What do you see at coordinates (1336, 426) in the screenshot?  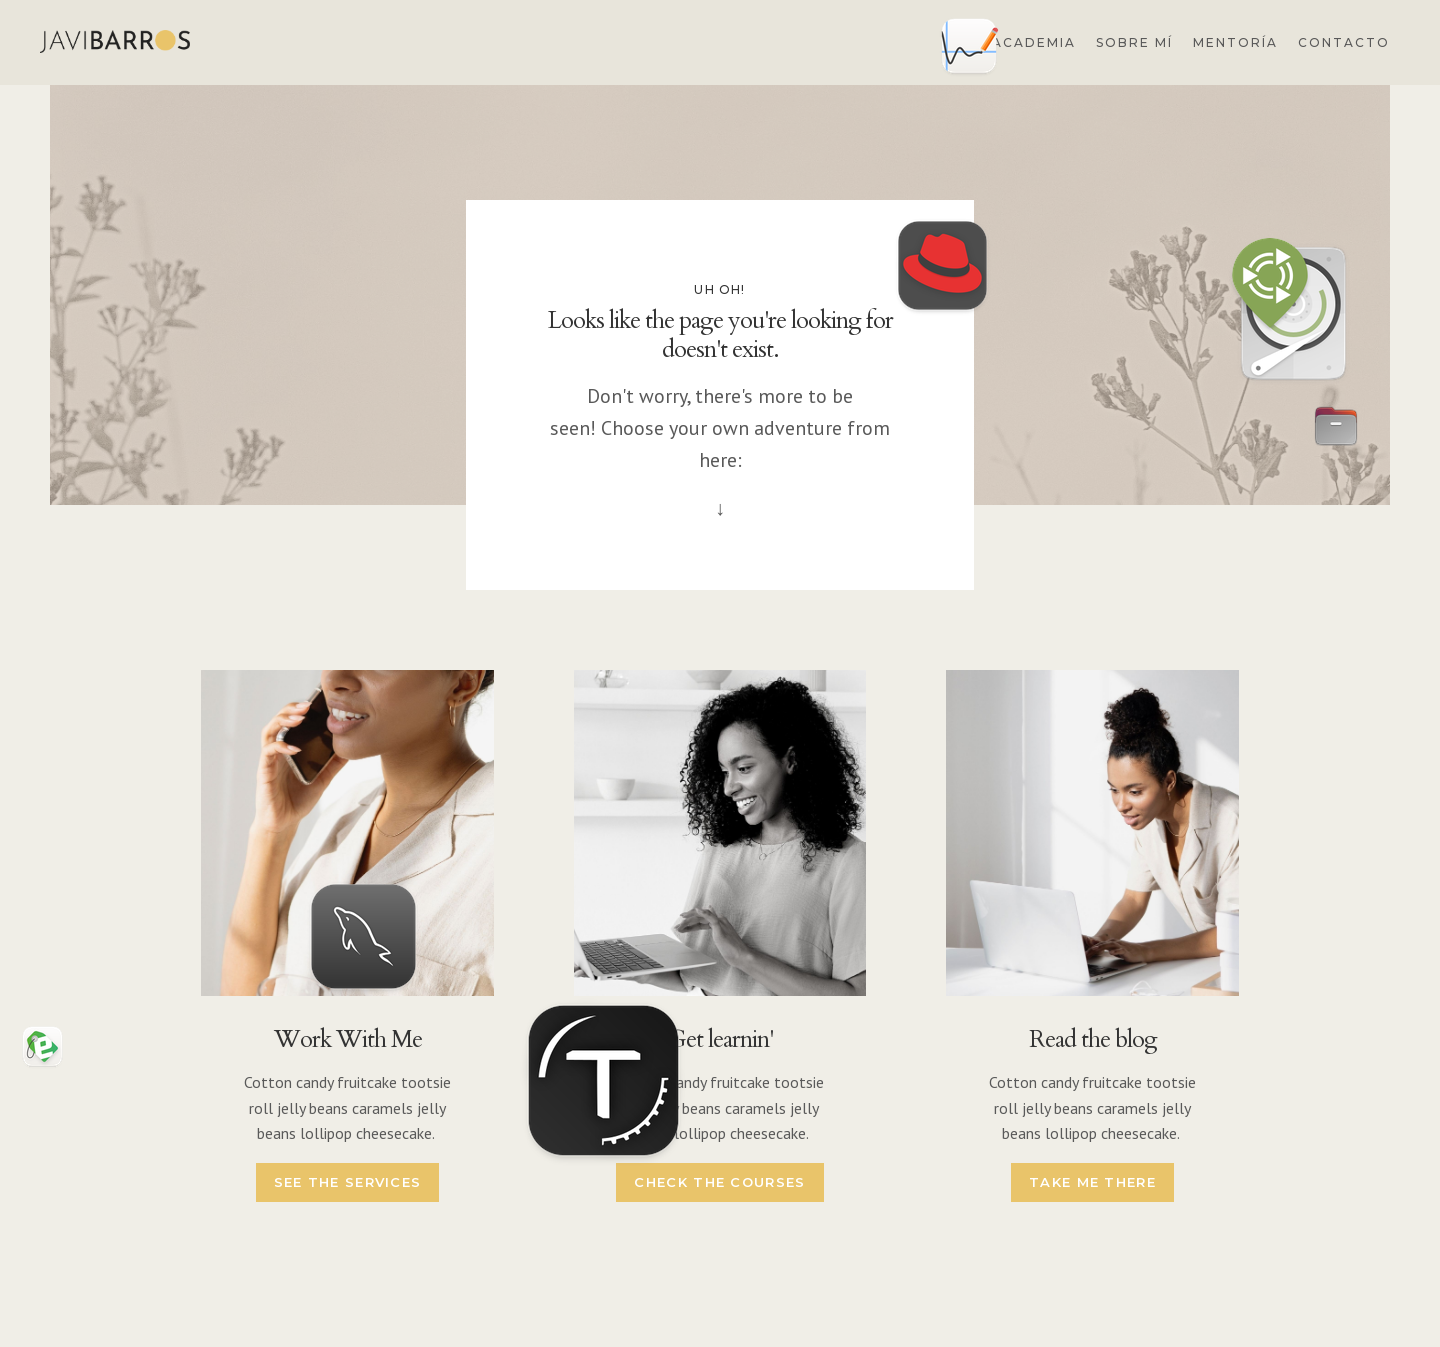 I see `open the file manager application` at bounding box center [1336, 426].